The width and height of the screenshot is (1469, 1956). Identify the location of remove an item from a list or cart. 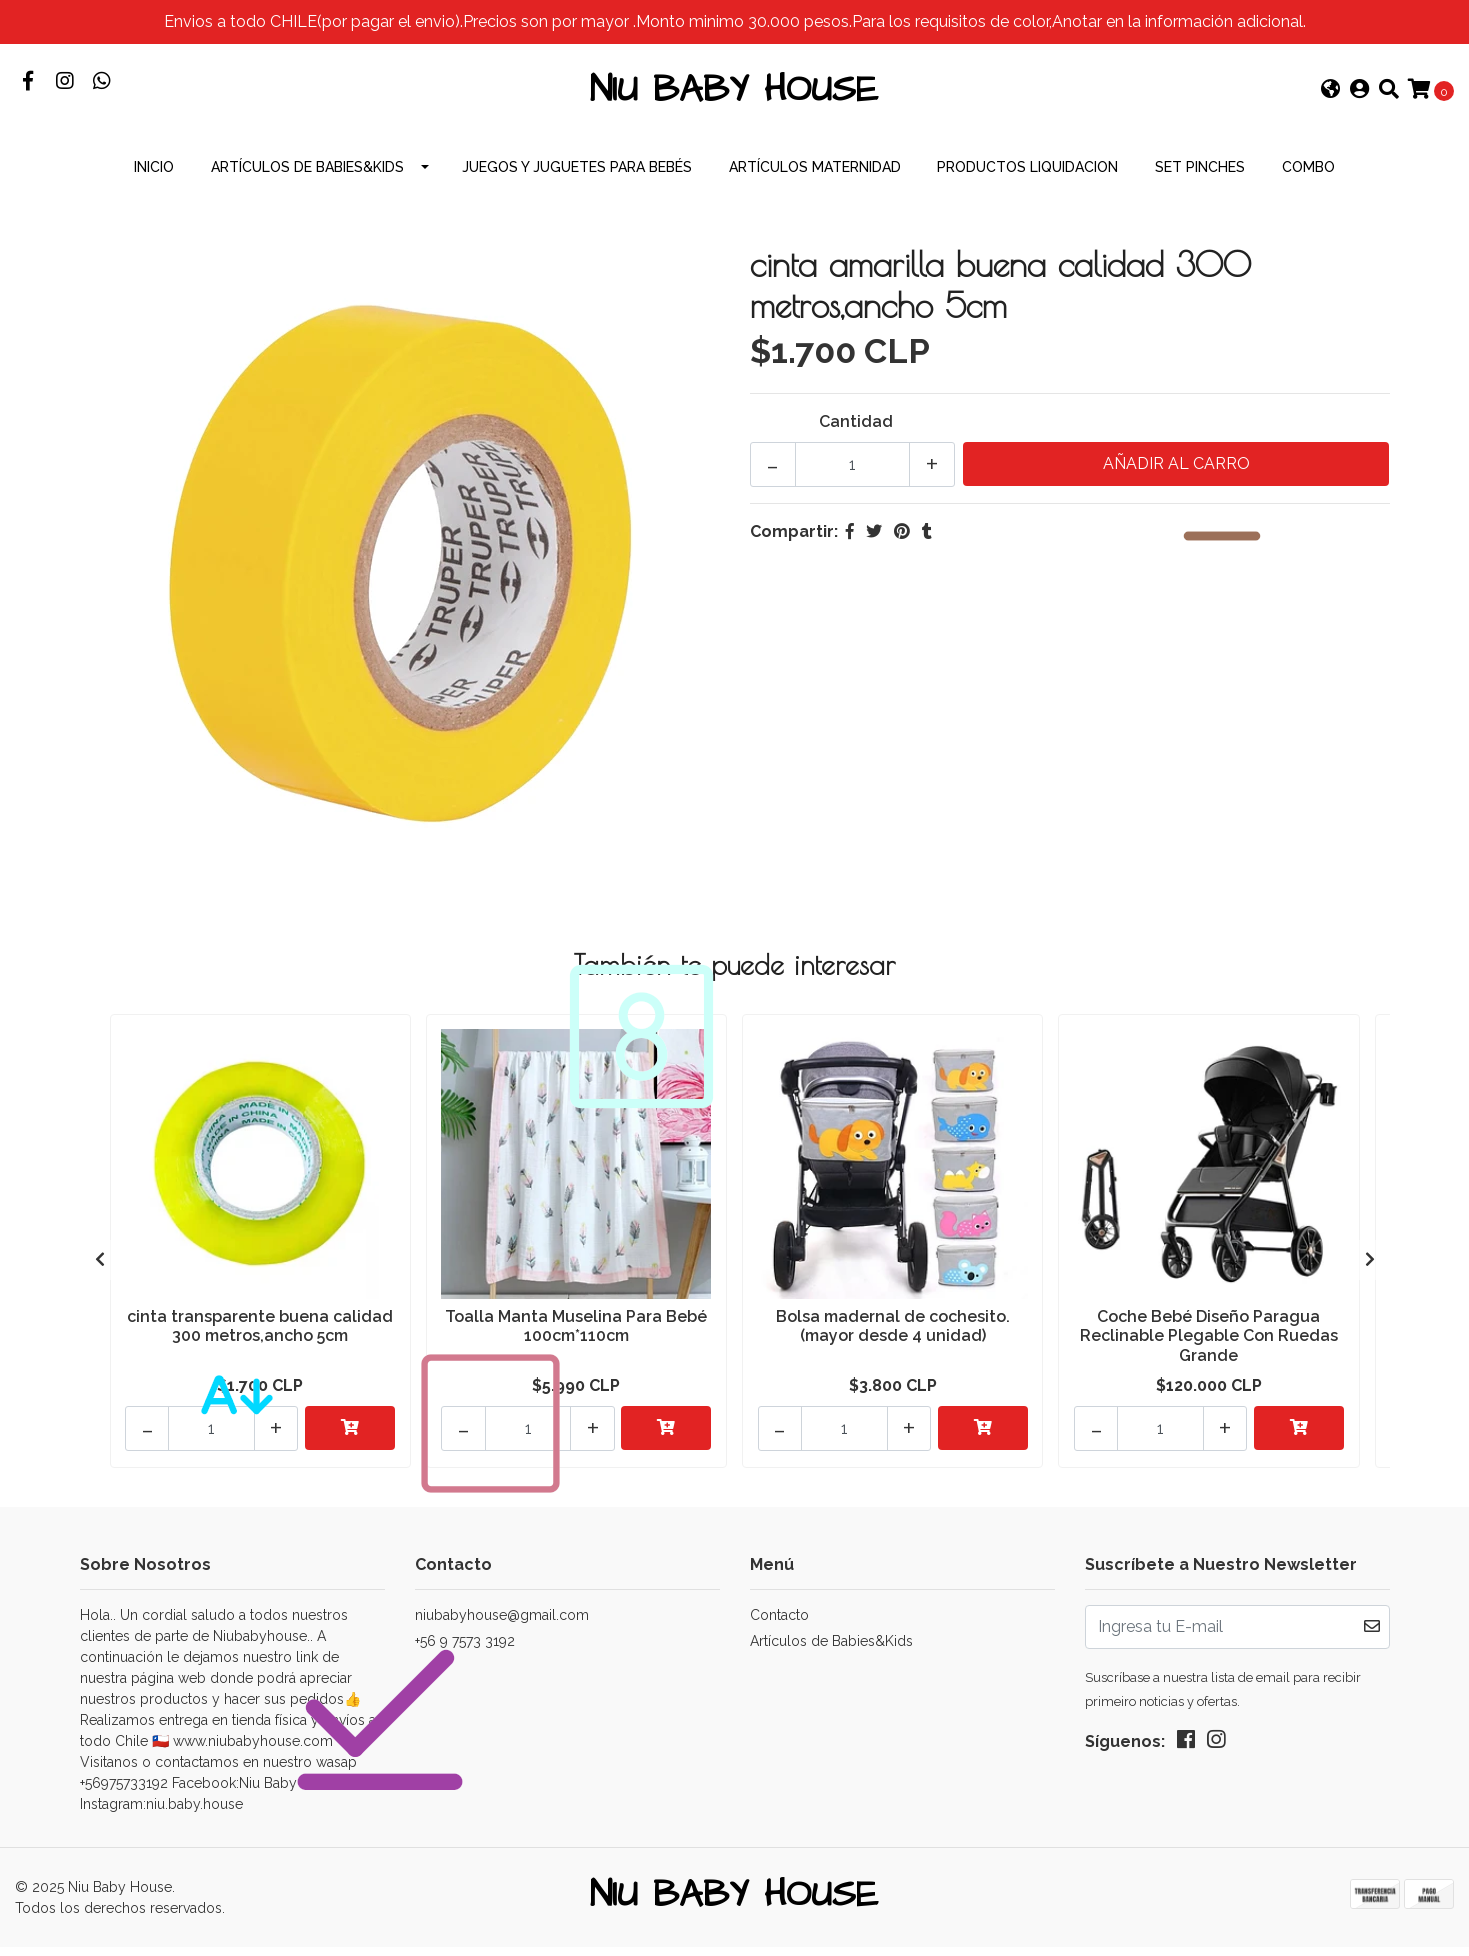
(1222, 536).